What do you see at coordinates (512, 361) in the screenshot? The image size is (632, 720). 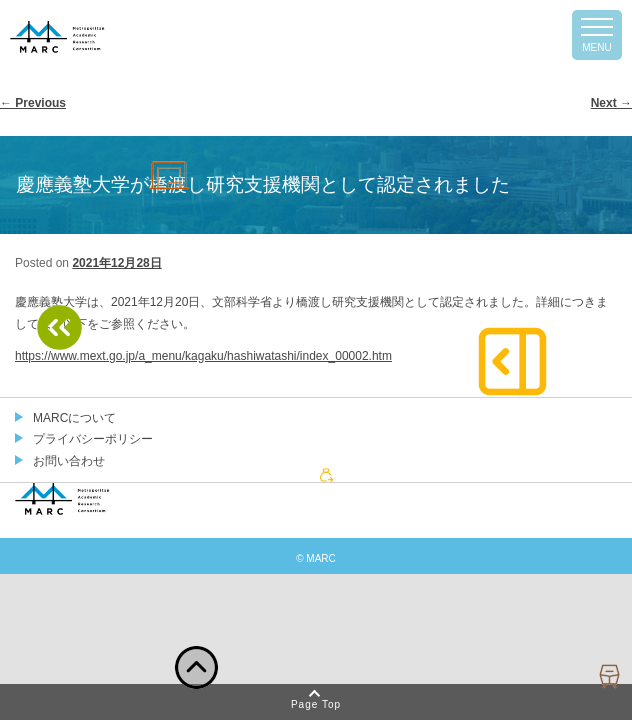 I see `open the right side panel` at bounding box center [512, 361].